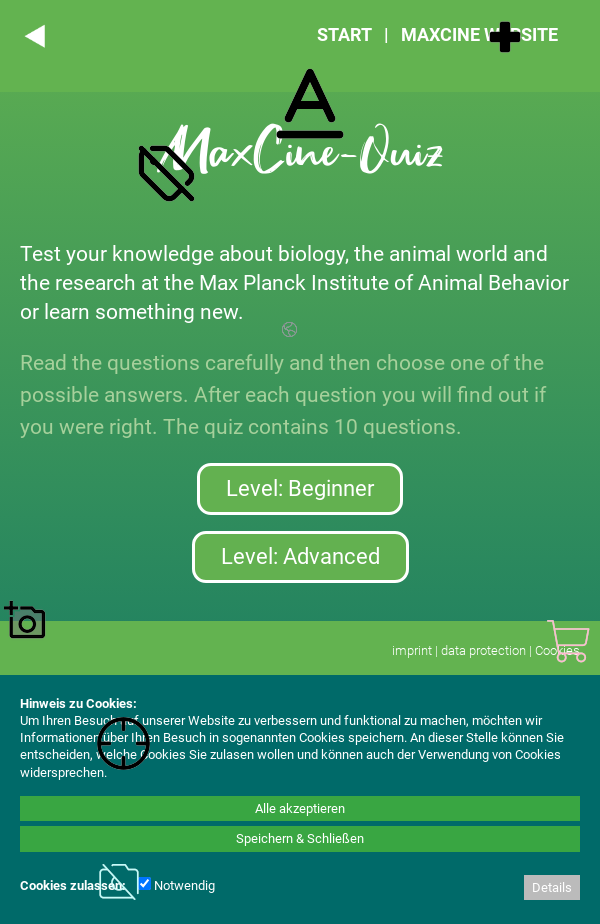 This screenshot has width=600, height=924. Describe the element at coordinates (310, 105) in the screenshot. I see `apply underline formatting to text` at that location.